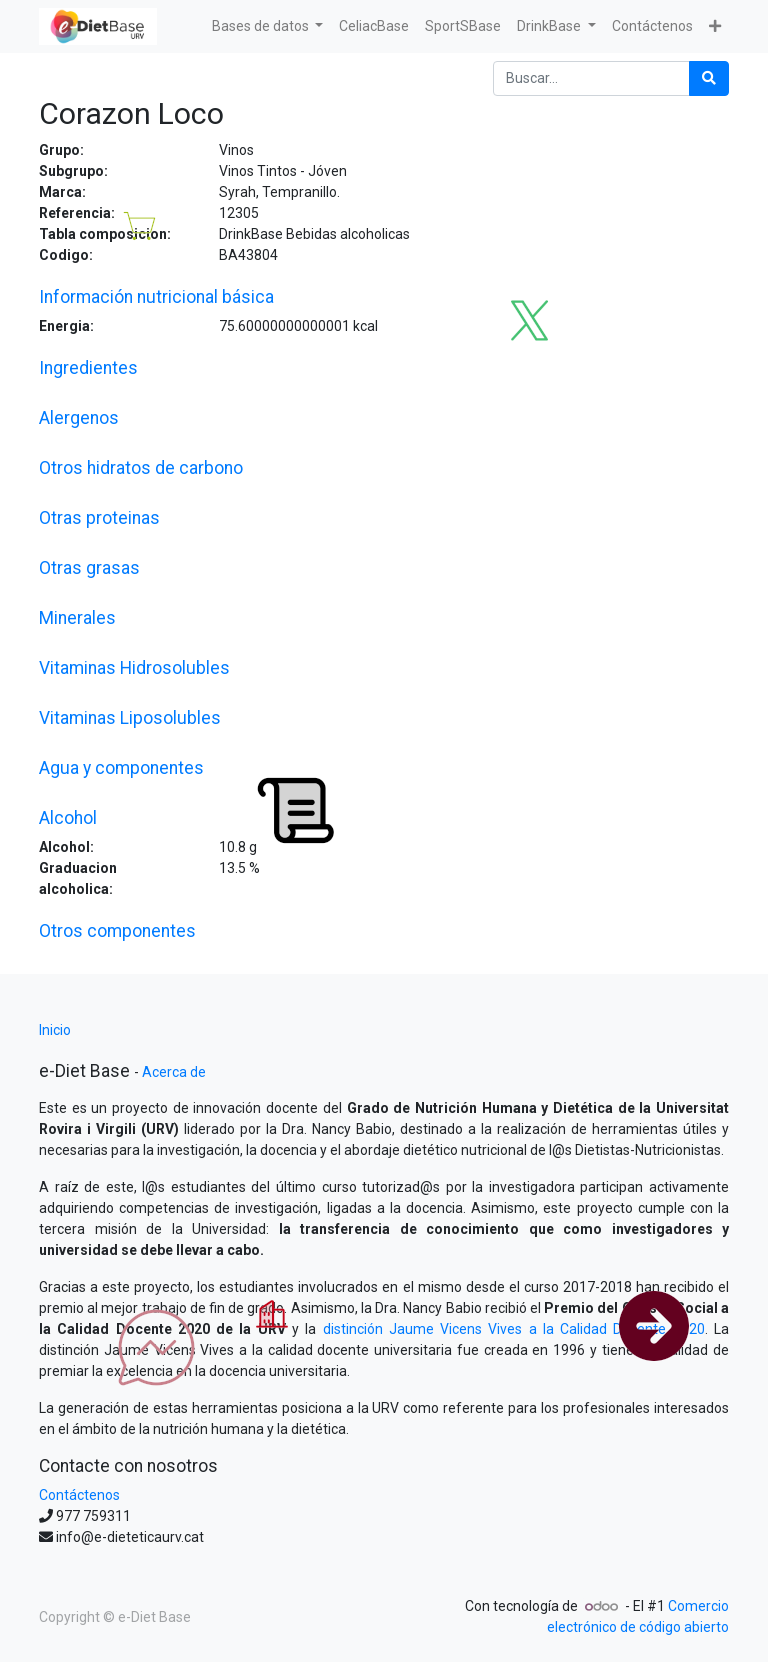  I want to click on view terms and conditions or legal document, so click(298, 810).